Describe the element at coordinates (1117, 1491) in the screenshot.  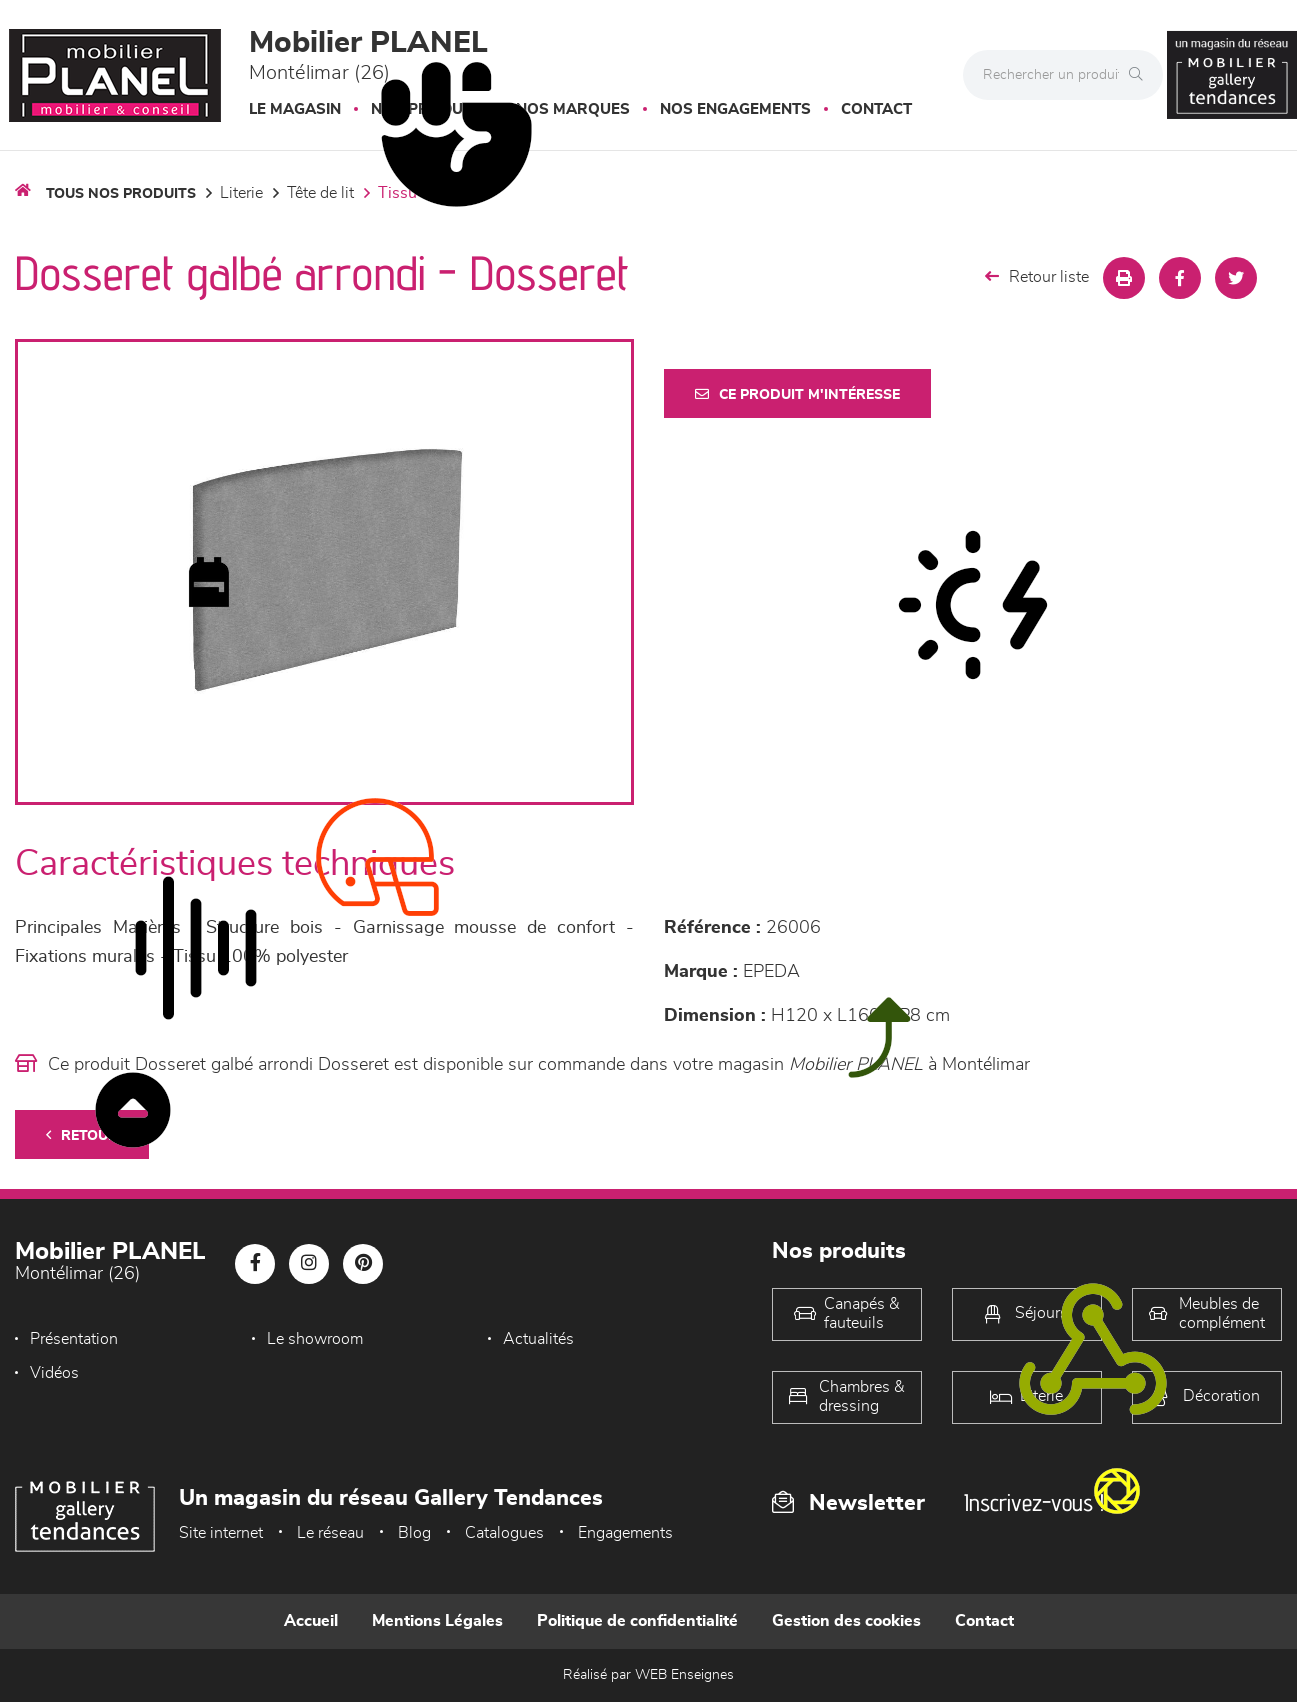
I see `adjust camera aperture settings` at that location.